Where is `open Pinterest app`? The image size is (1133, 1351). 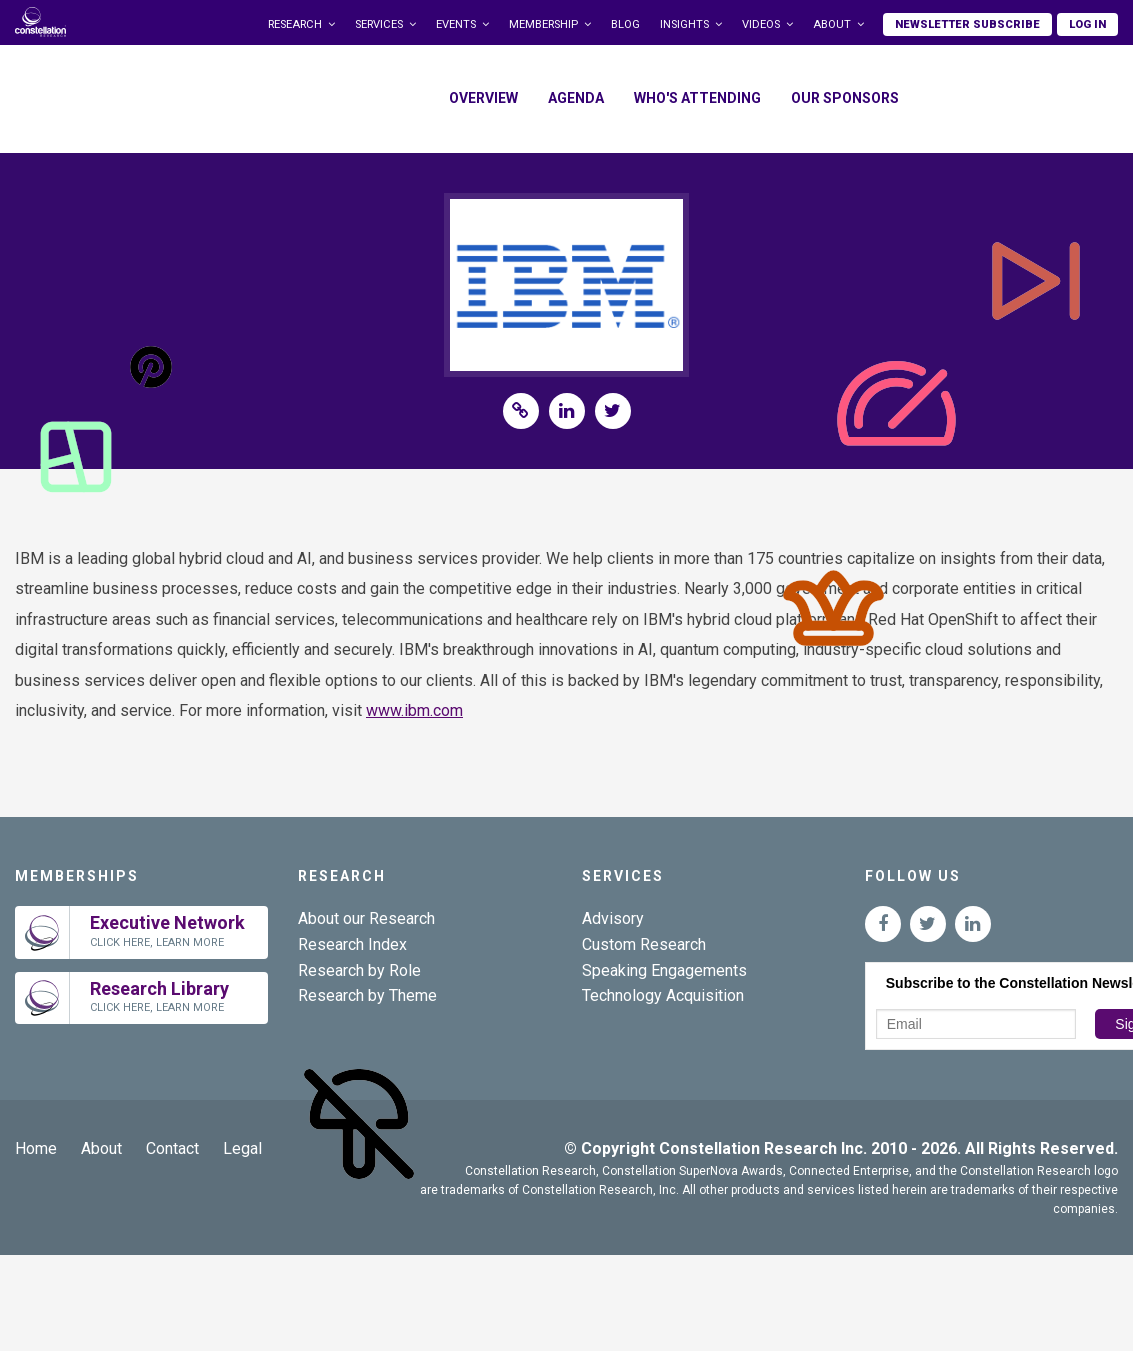 open Pinterest app is located at coordinates (151, 367).